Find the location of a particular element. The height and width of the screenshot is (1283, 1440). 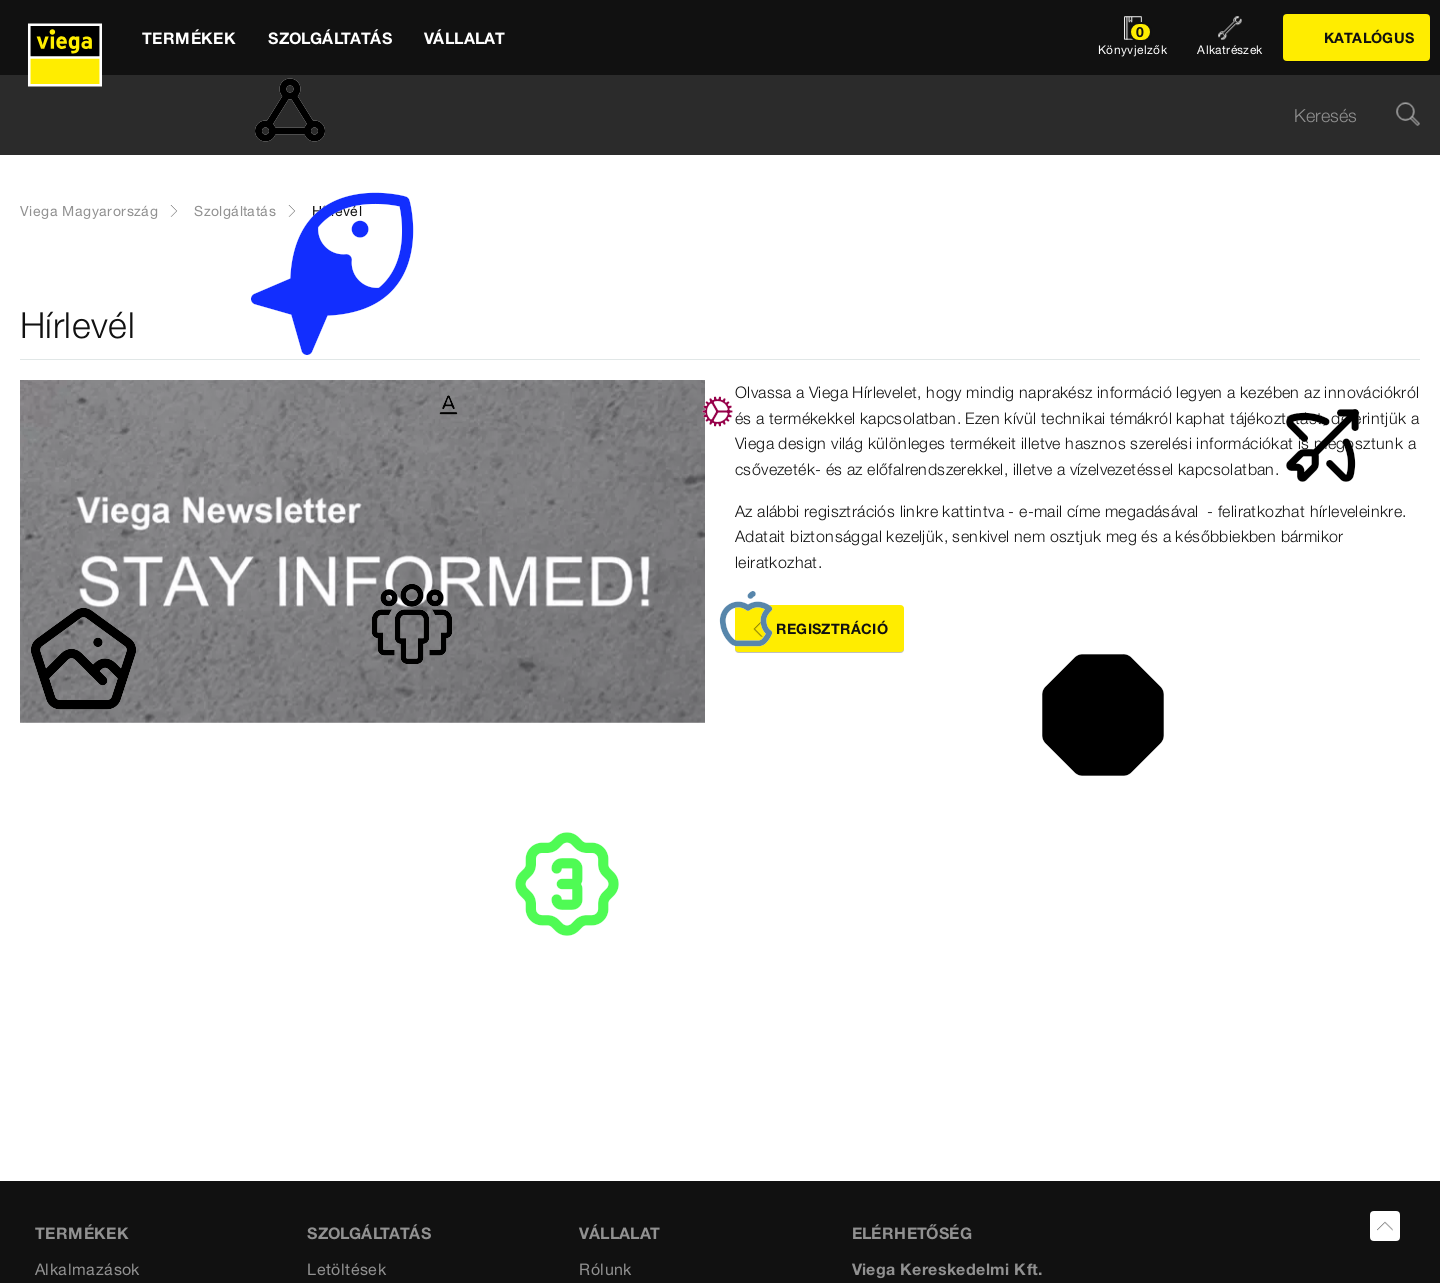

archery or hunting game mode is located at coordinates (1322, 445).